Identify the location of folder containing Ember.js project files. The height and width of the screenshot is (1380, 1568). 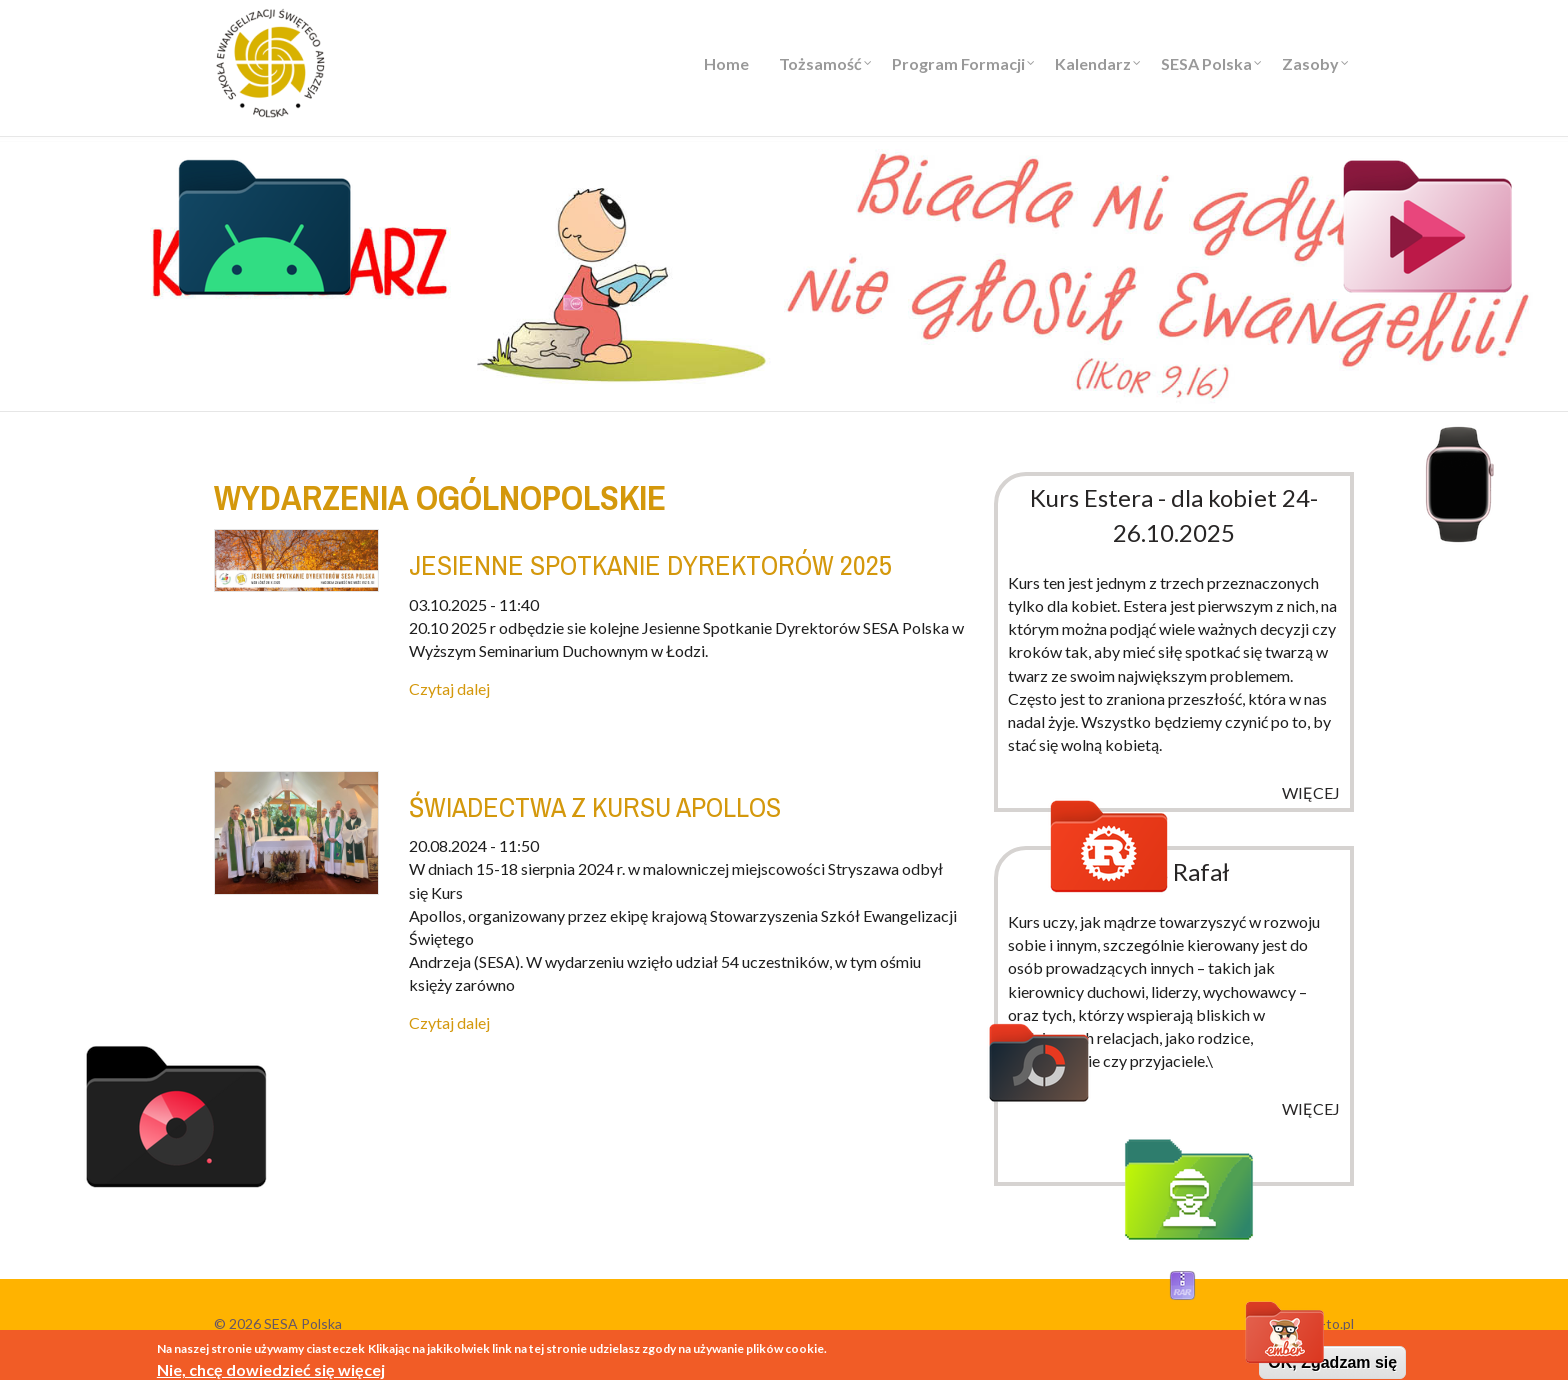
(1284, 1334).